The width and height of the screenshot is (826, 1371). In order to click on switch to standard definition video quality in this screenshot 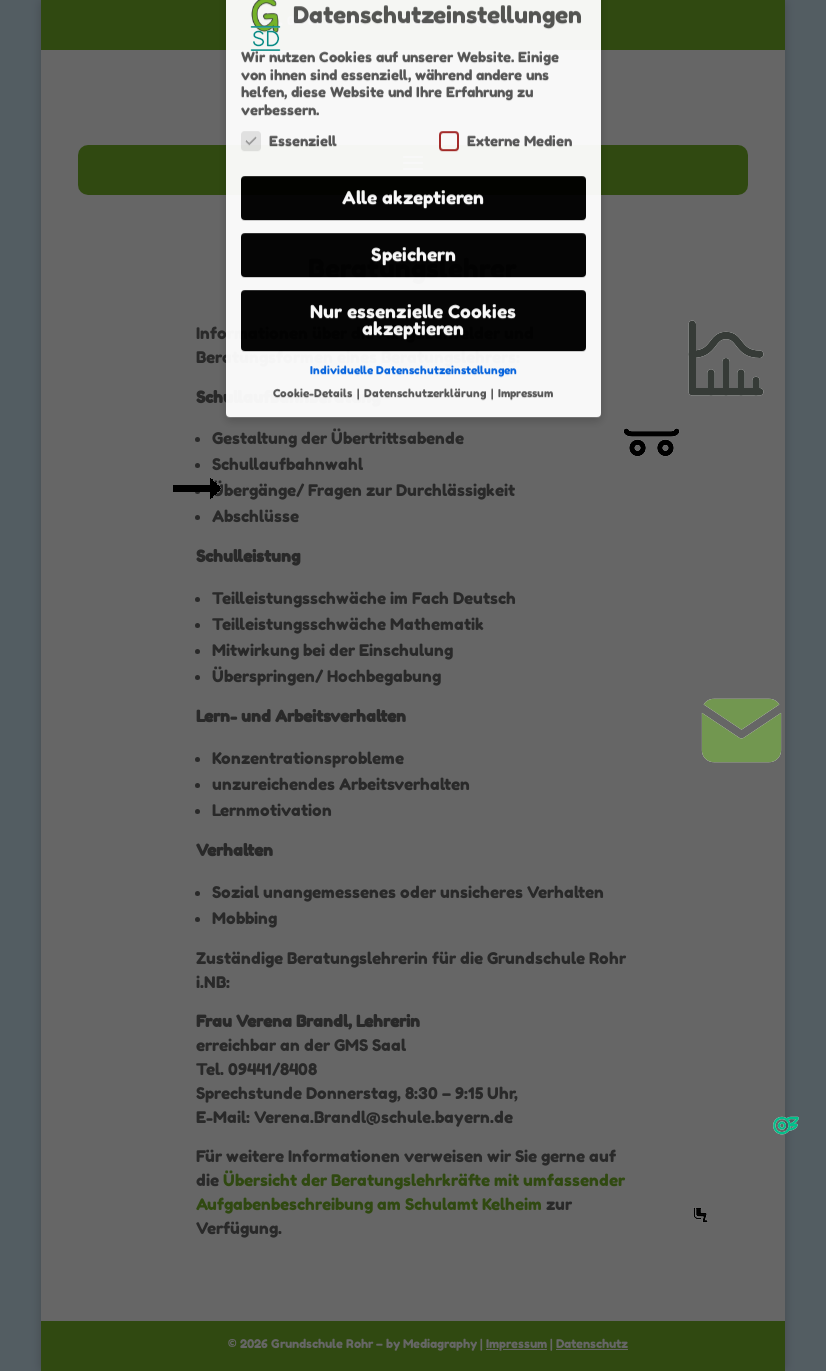, I will do `click(265, 38)`.